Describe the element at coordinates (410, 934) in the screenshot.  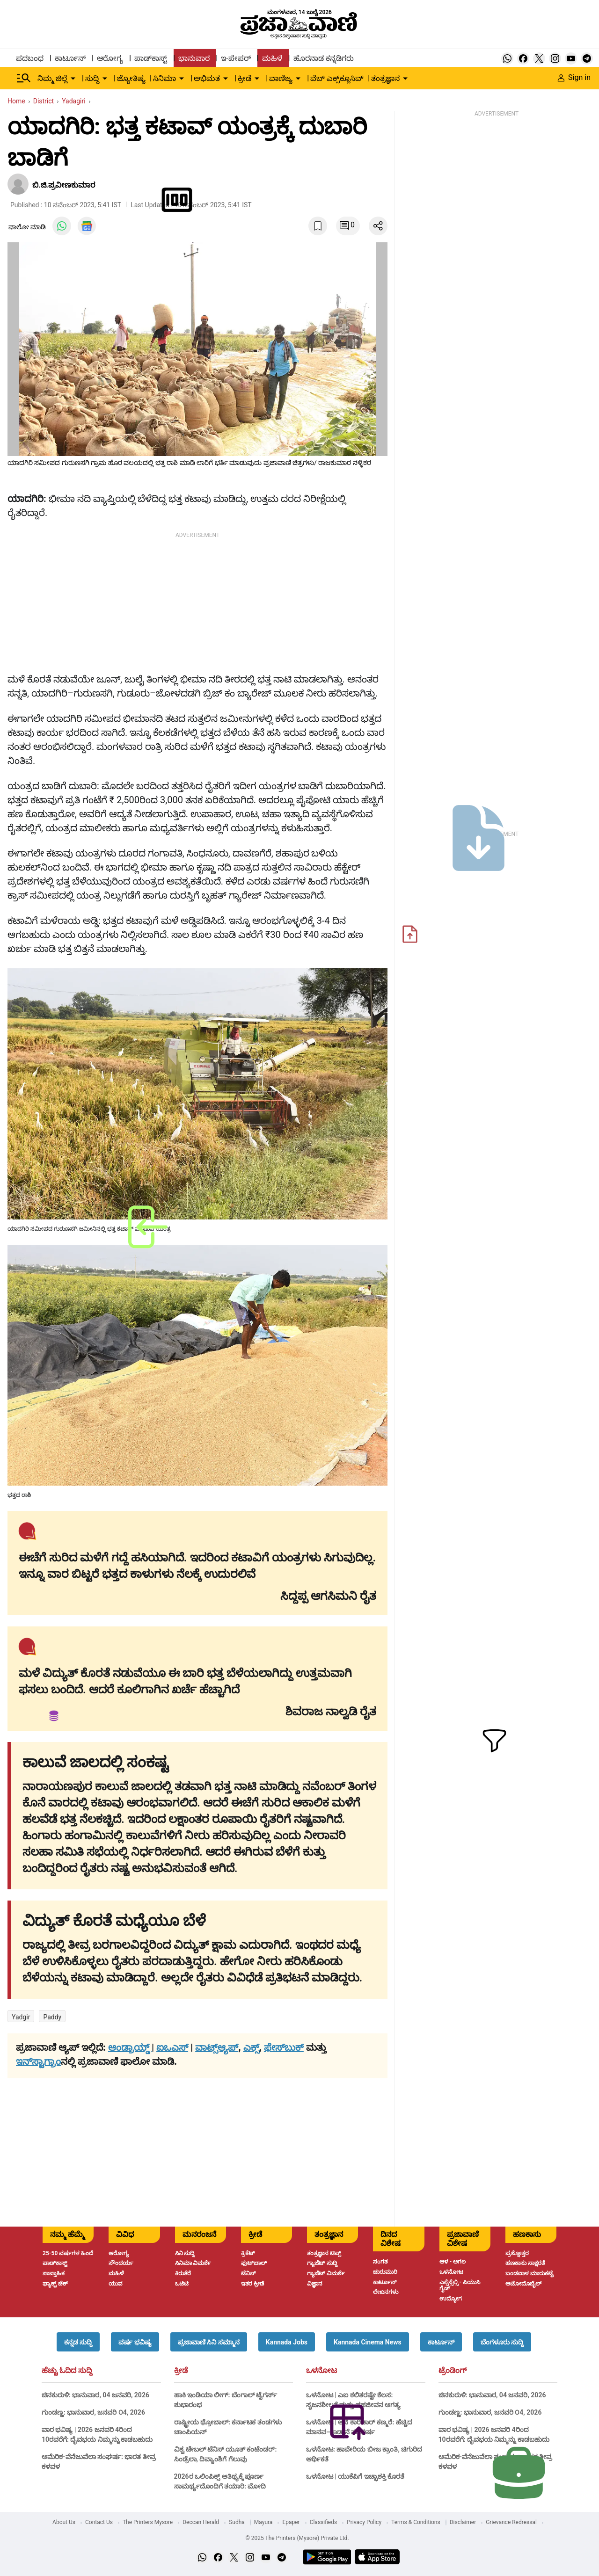
I see `upload a file` at that location.